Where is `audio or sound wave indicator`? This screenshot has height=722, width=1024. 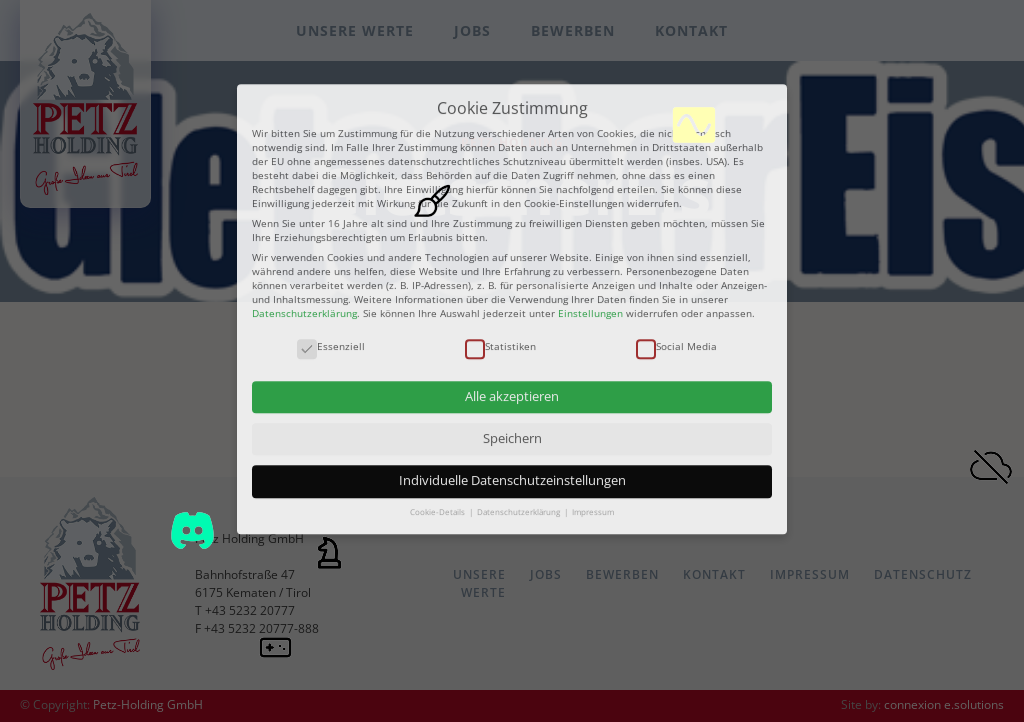
audio or sound wave indicator is located at coordinates (694, 125).